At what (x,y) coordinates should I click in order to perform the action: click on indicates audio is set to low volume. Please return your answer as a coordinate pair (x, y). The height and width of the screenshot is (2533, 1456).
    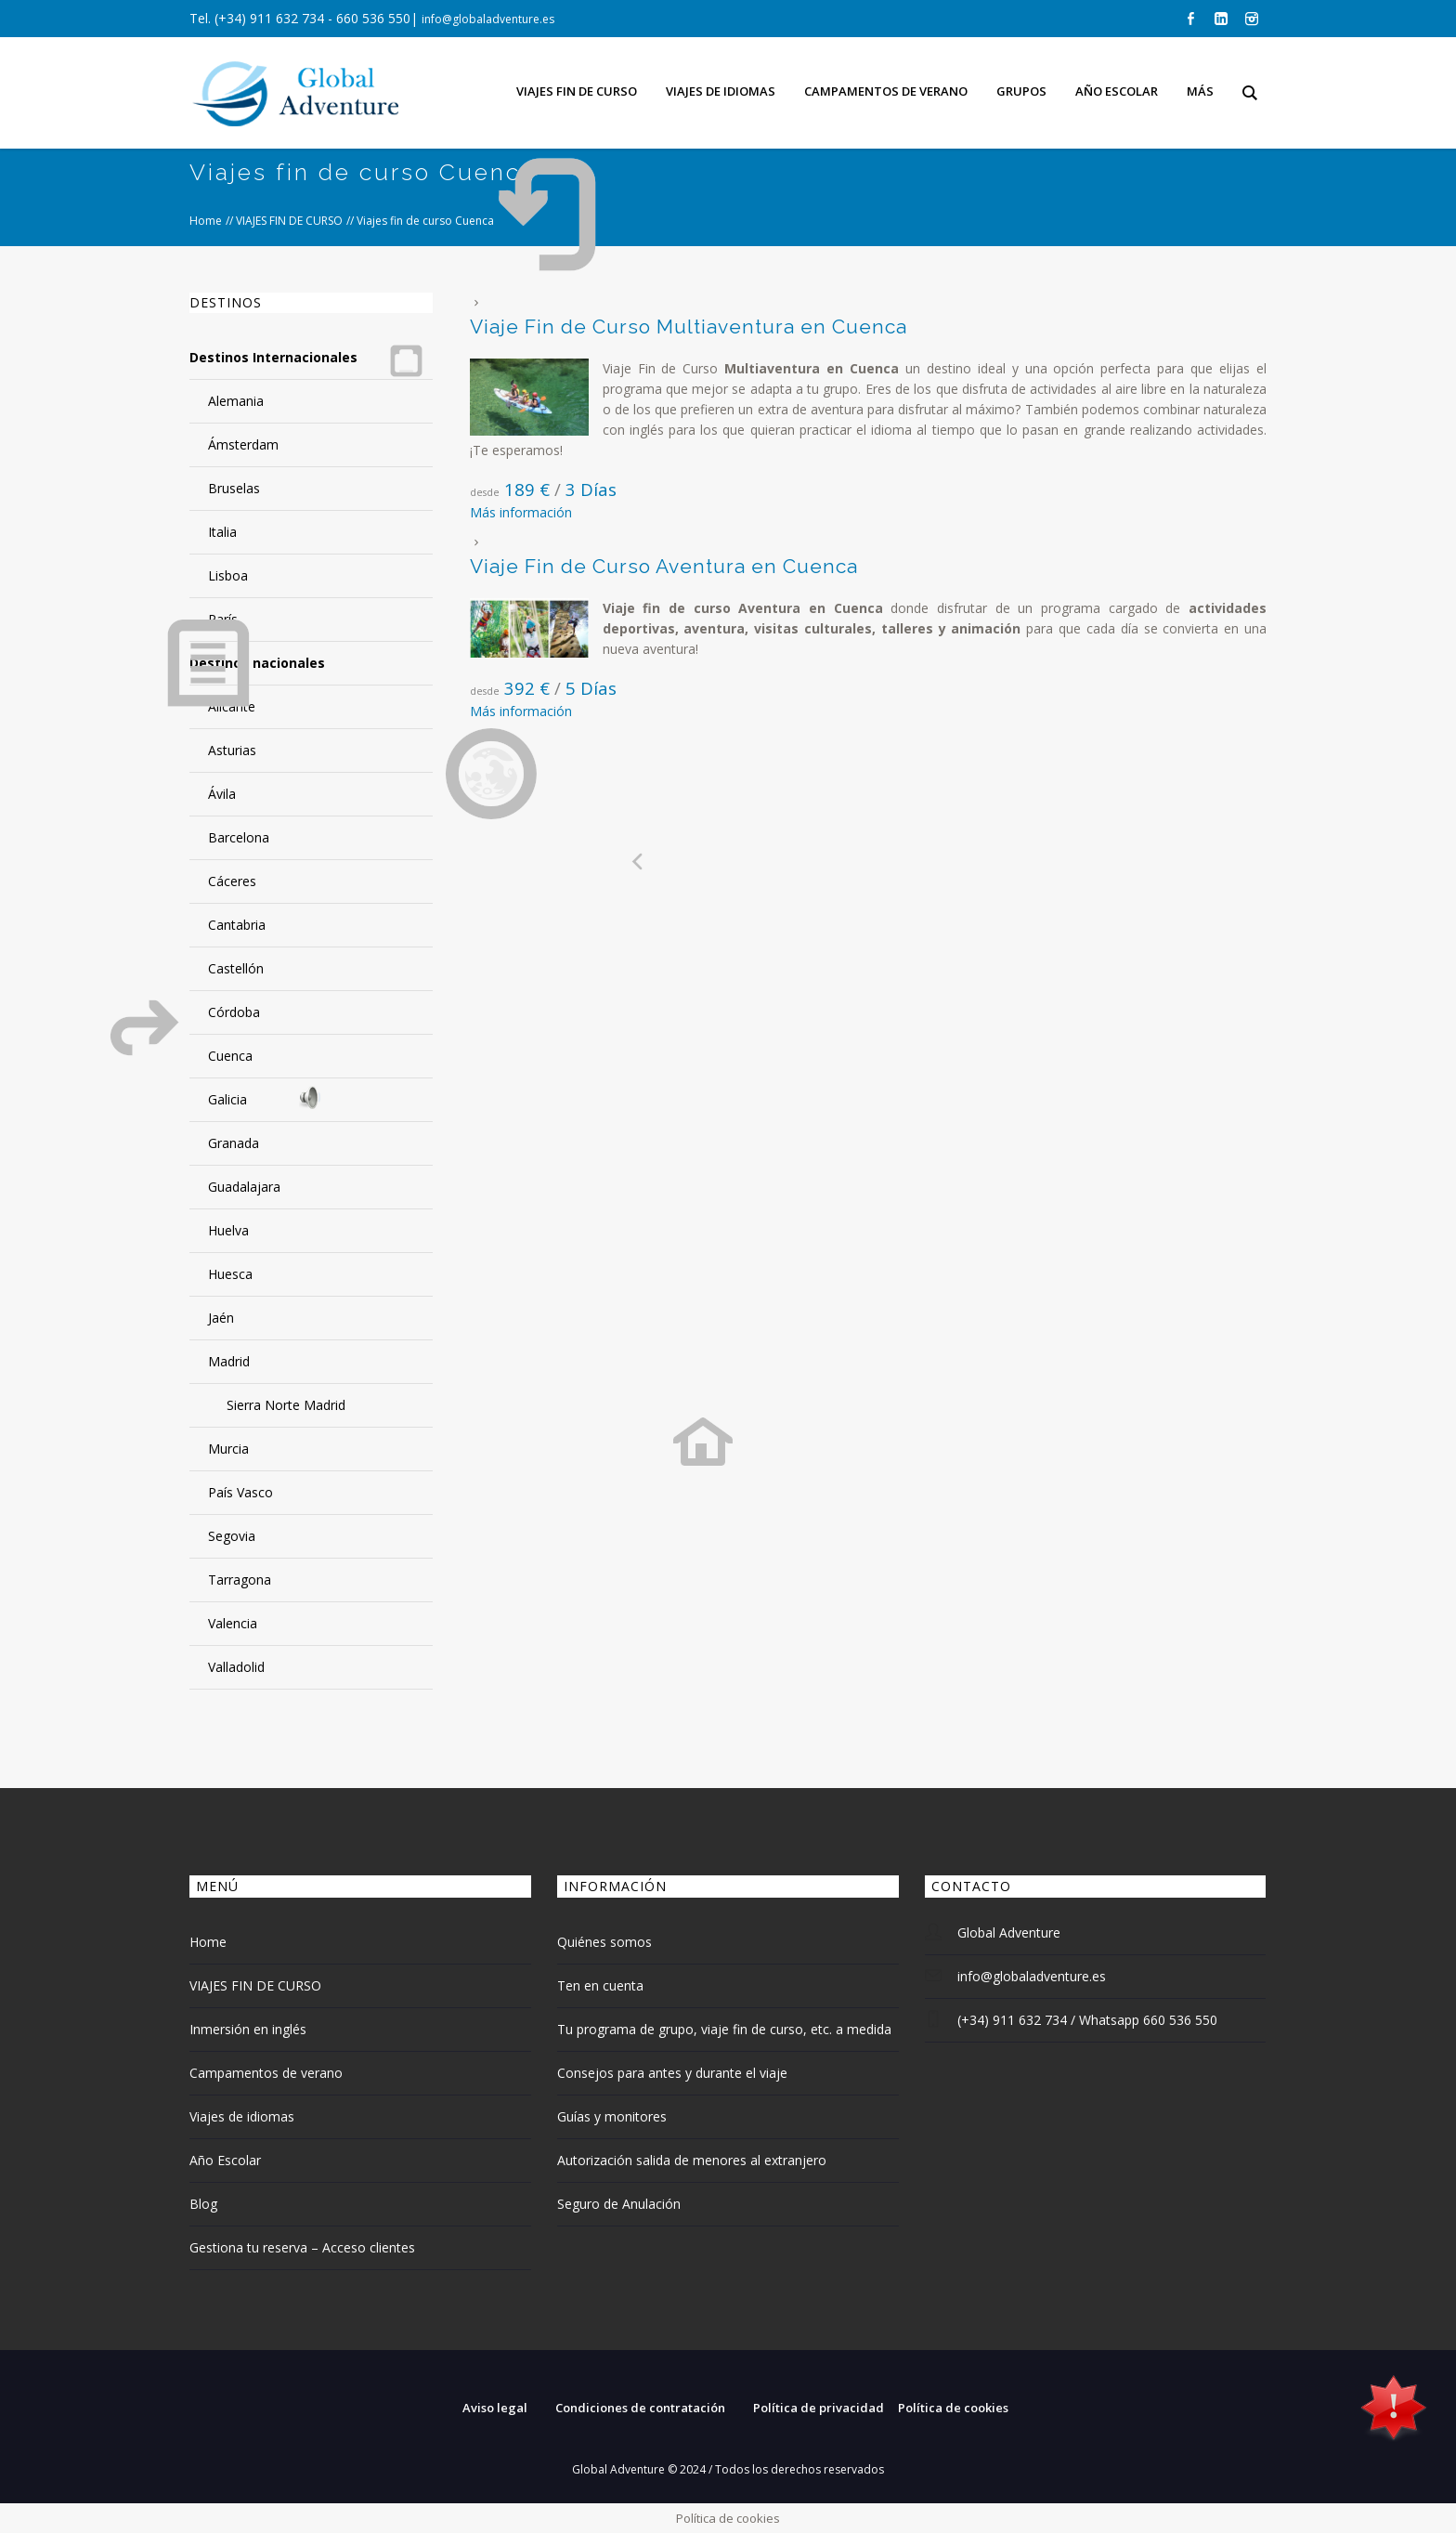
    Looking at the image, I should click on (311, 1097).